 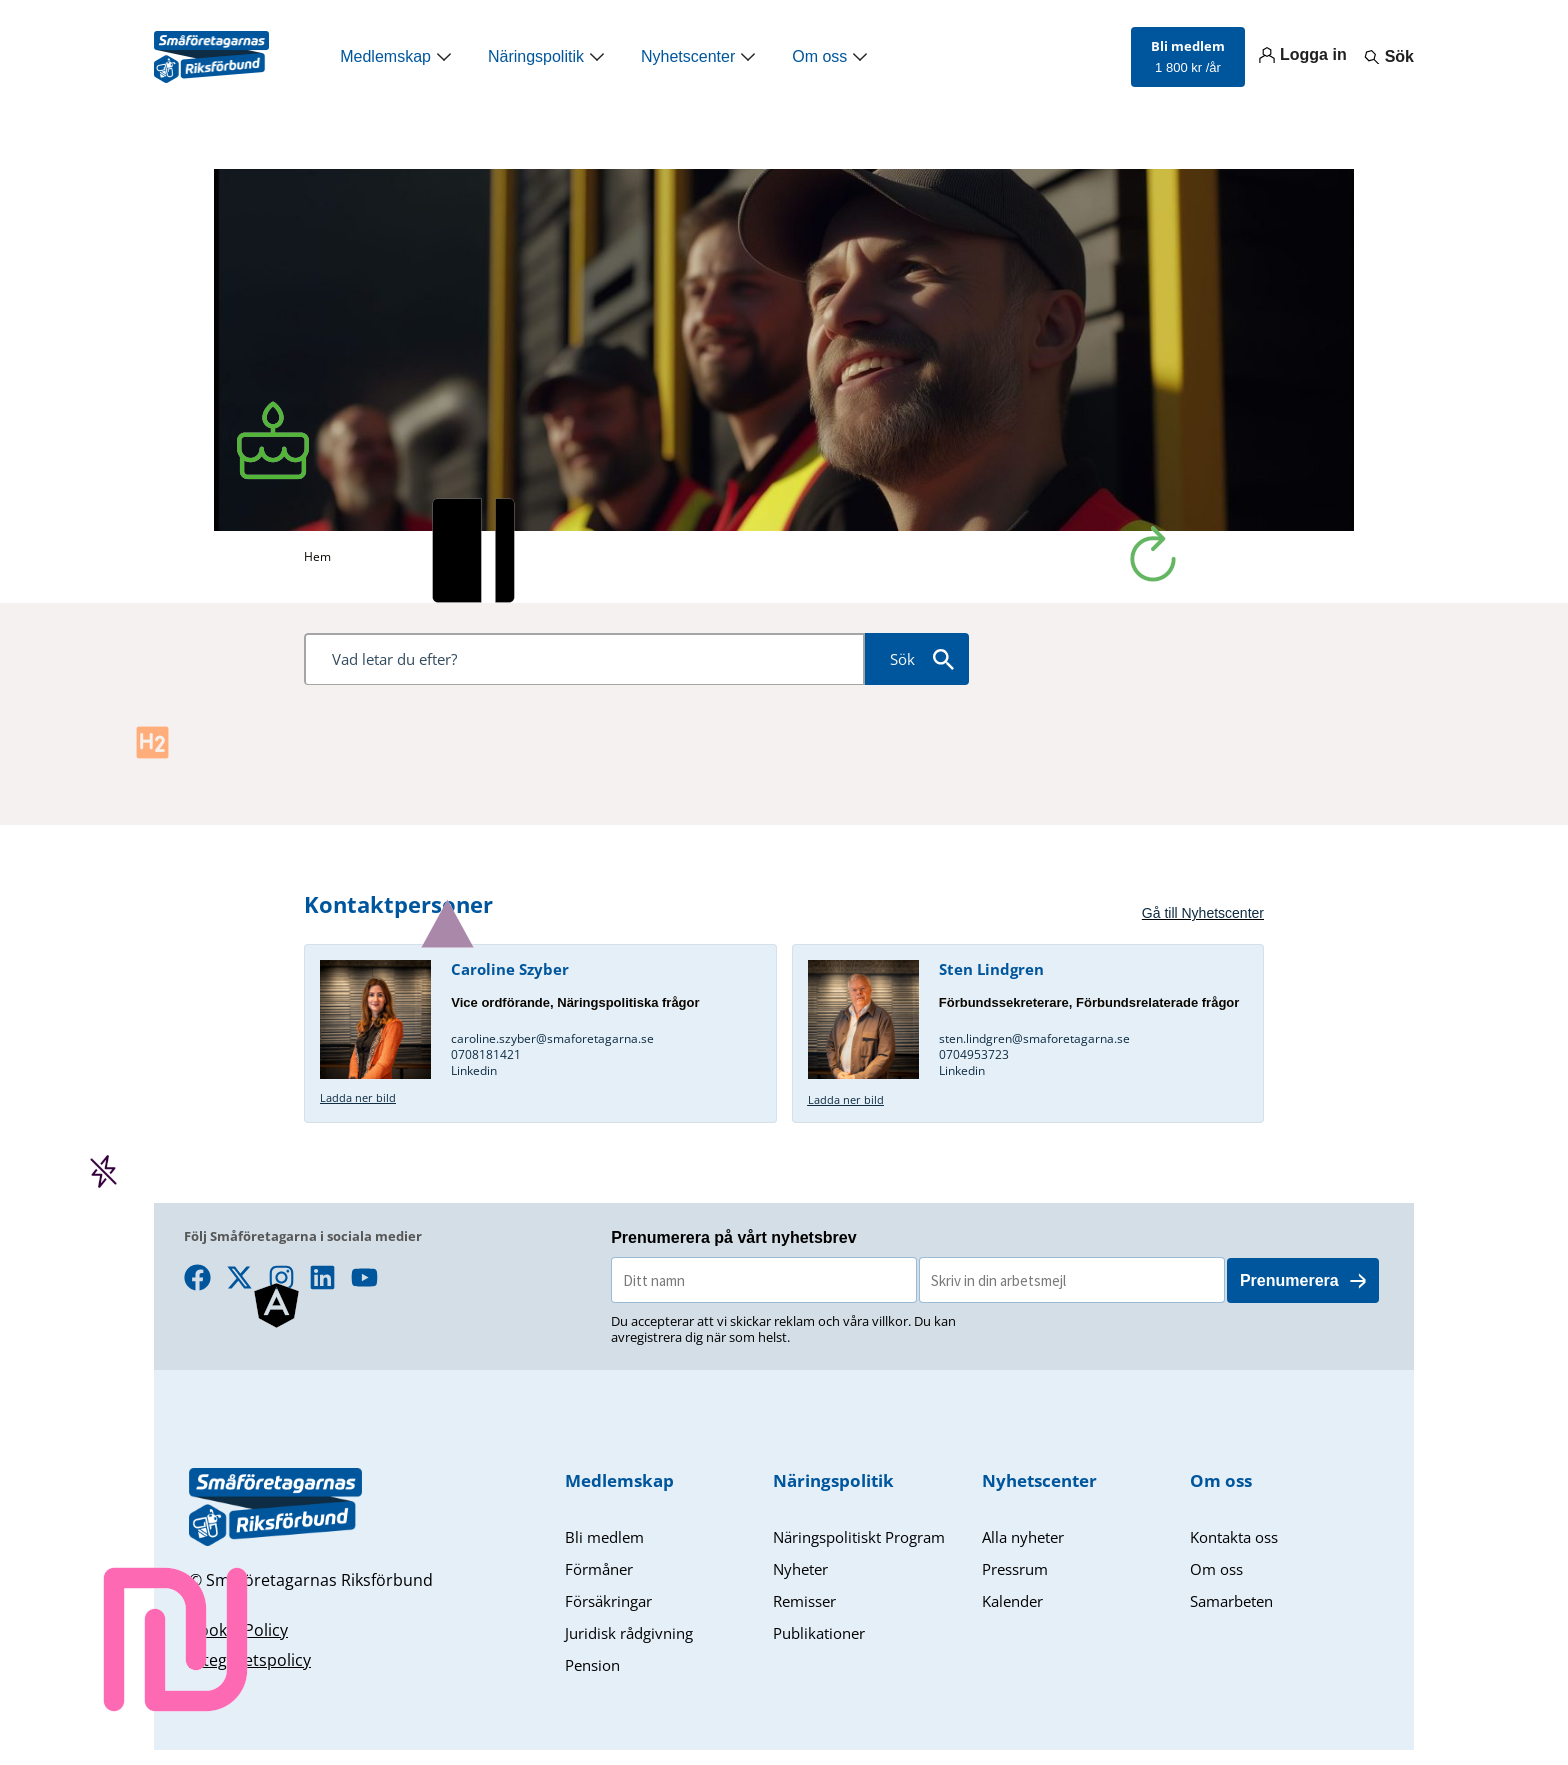 I want to click on view birthday or celebration reminders, so click(x=273, y=446).